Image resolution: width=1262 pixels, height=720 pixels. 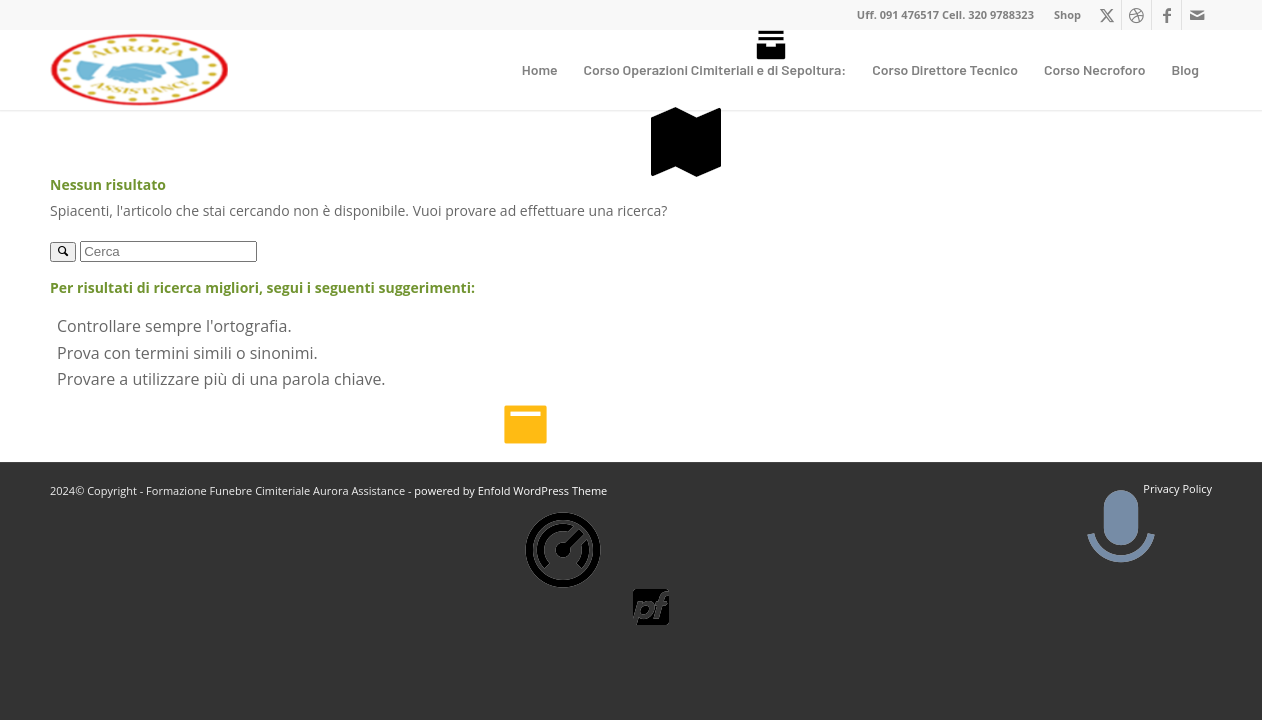 What do you see at coordinates (686, 142) in the screenshot?
I see `open map view` at bounding box center [686, 142].